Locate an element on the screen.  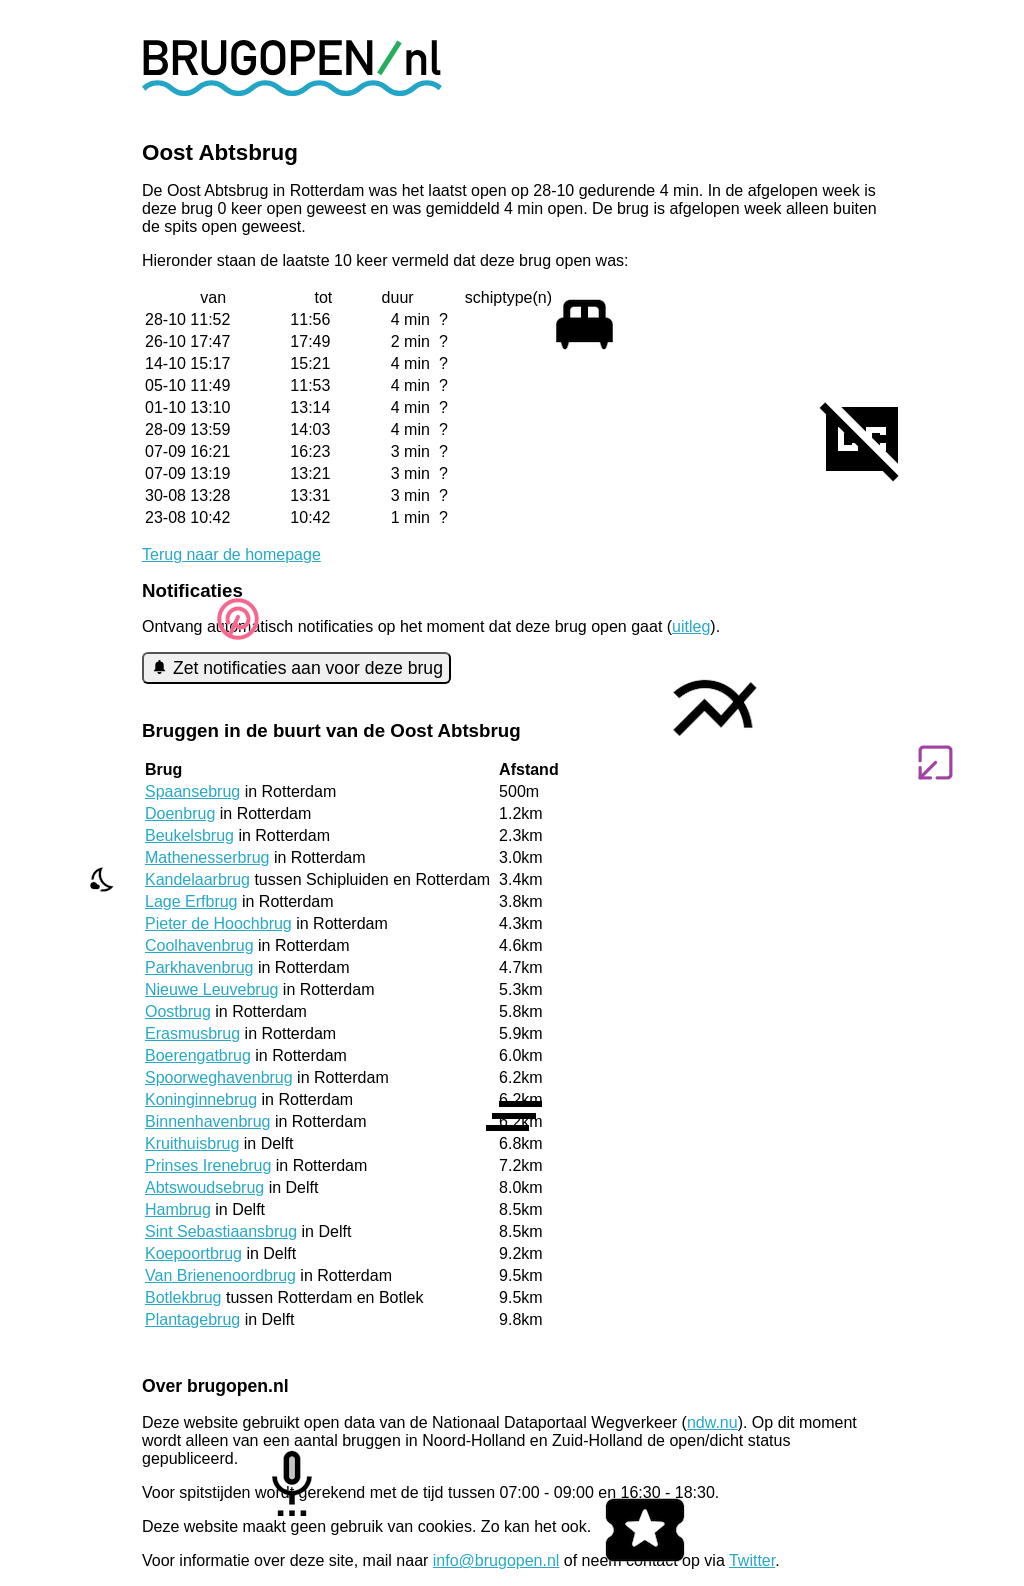
move content outside the current container is located at coordinates (935, 762).